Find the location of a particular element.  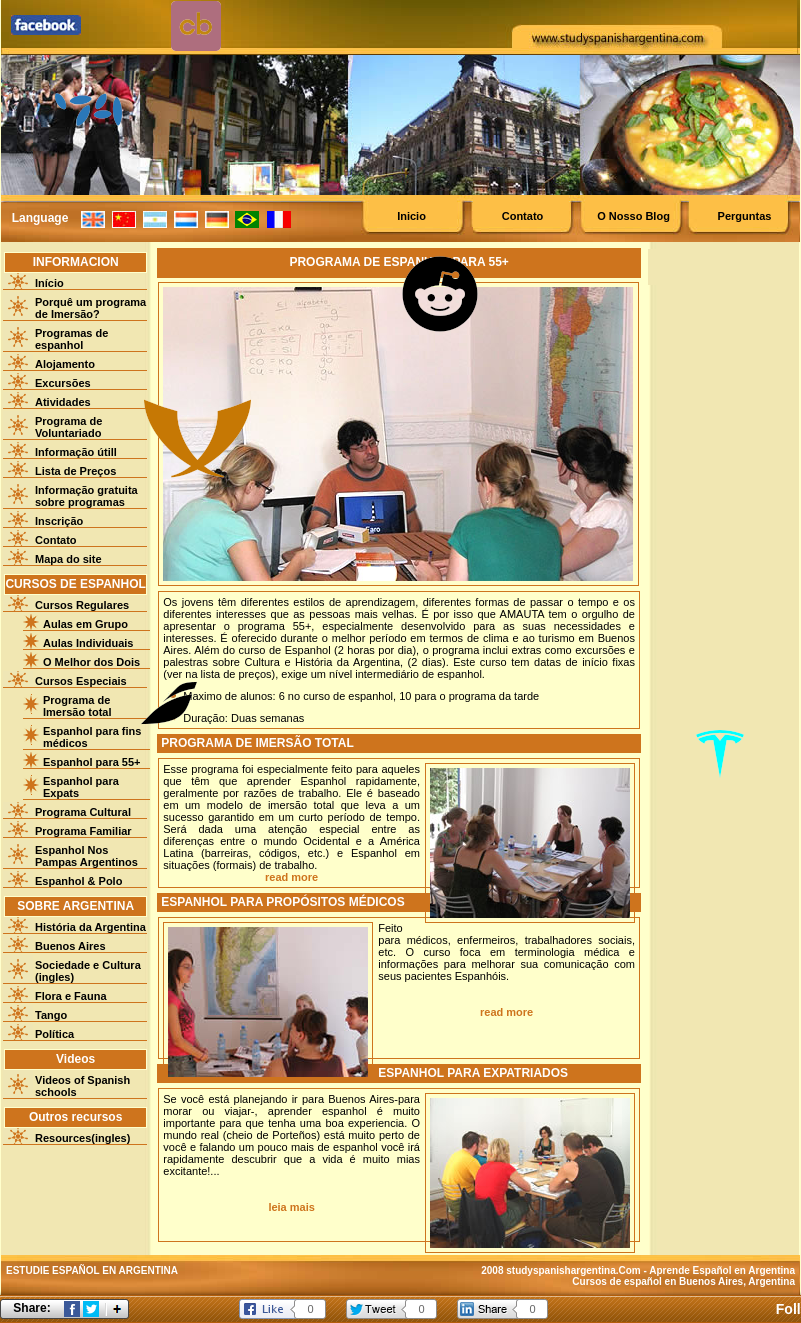

open the Reddit app is located at coordinates (440, 294).